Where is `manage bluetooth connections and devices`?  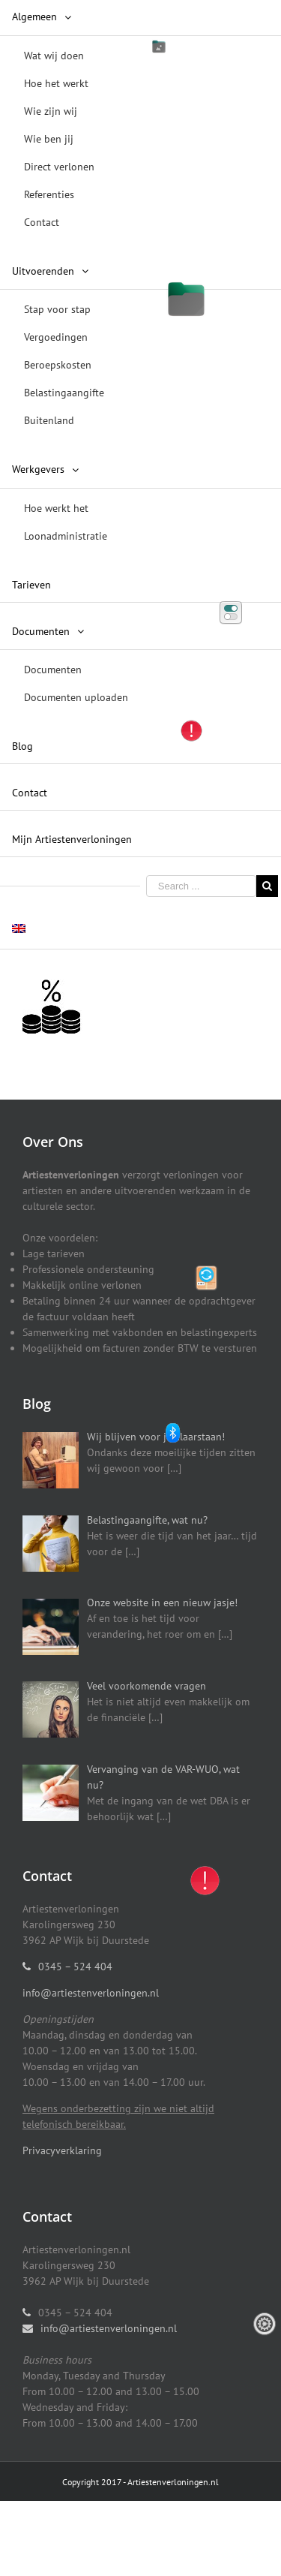
manage bluetooth connections and devices is located at coordinates (173, 1433).